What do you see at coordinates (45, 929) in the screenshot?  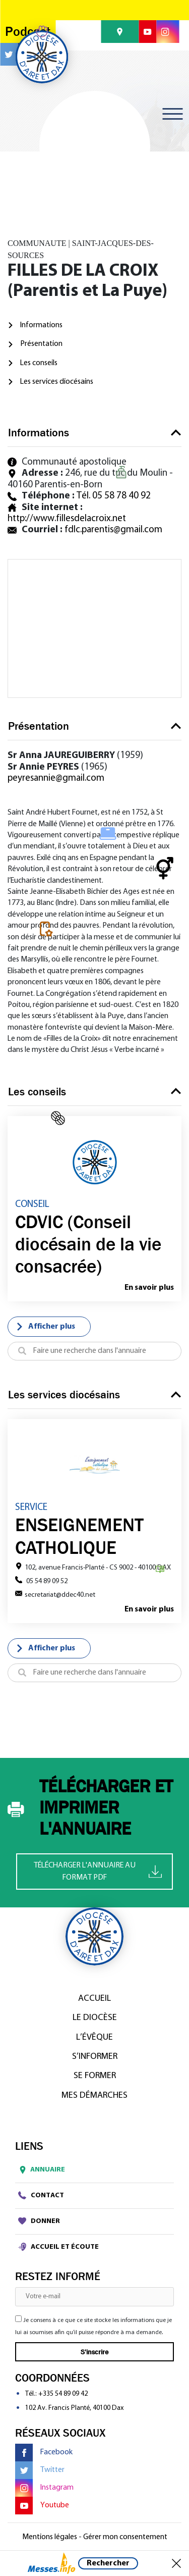 I see `mark device as favorite` at bounding box center [45, 929].